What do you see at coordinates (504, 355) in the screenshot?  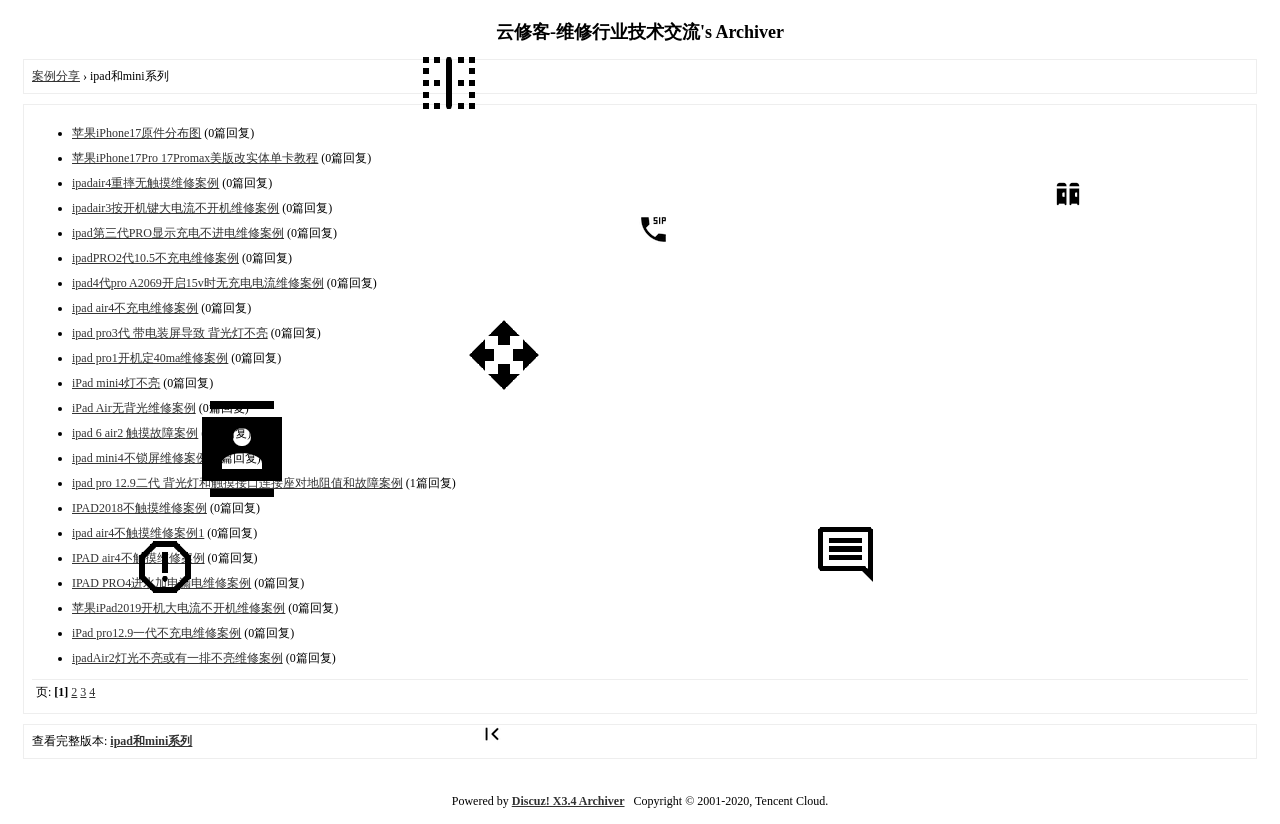 I see `move or drag this element freely` at bounding box center [504, 355].